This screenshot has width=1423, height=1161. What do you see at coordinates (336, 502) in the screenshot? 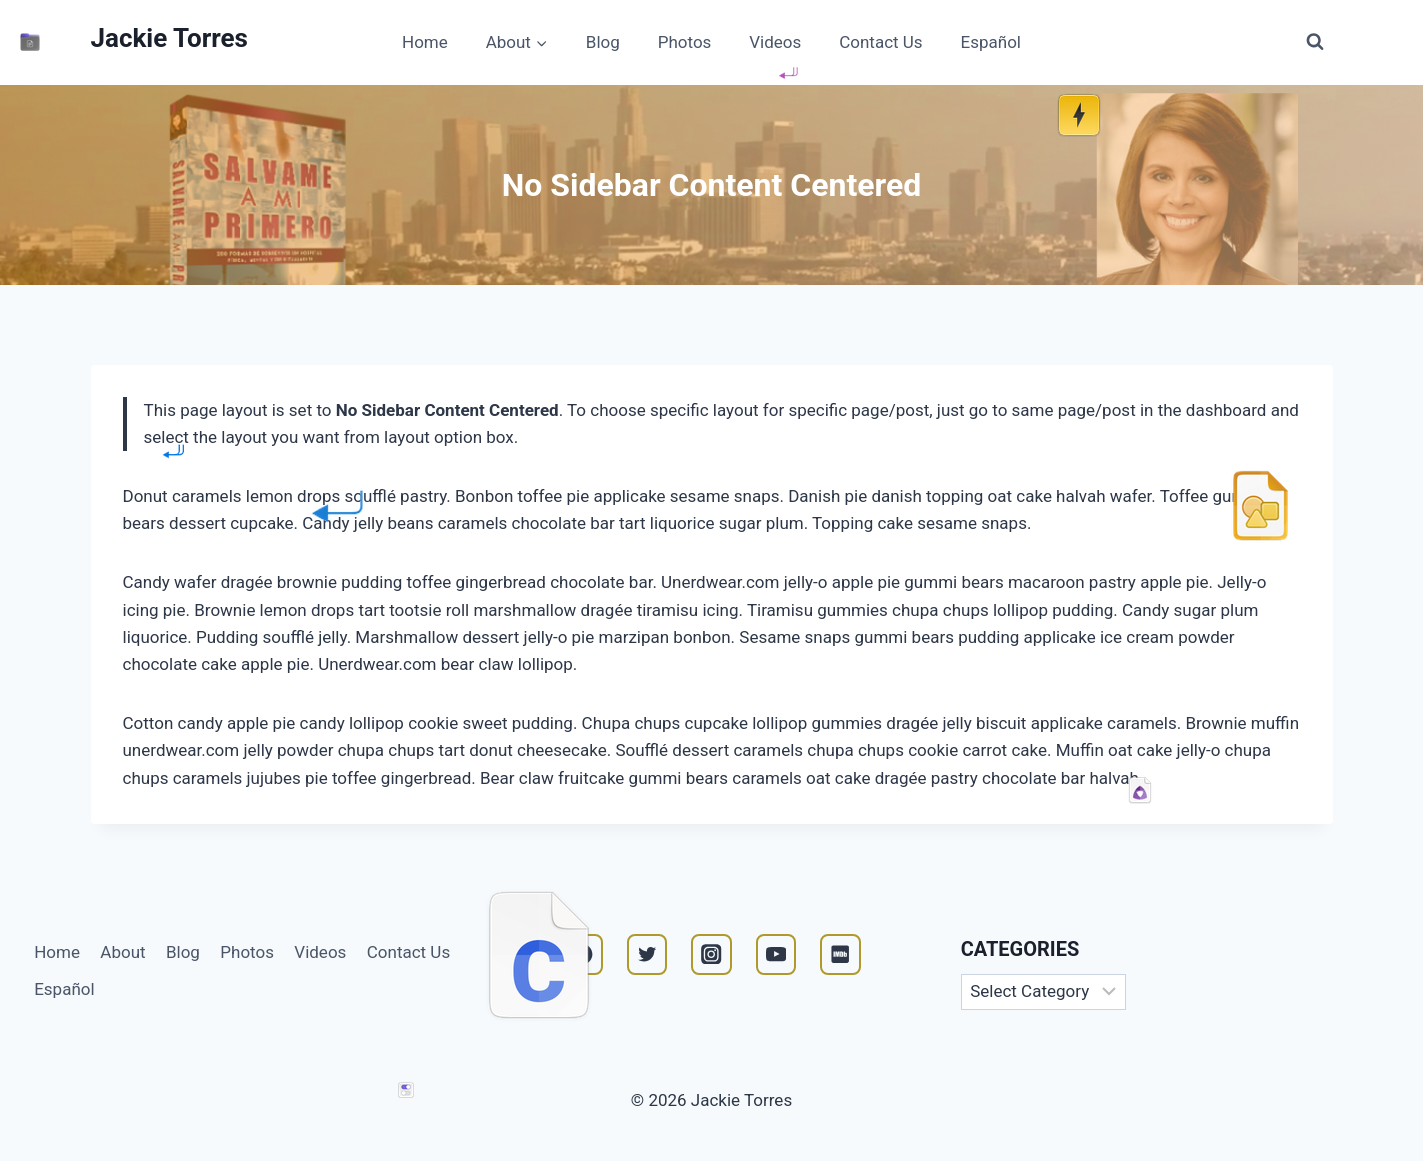
I see `reply to this email` at bounding box center [336, 502].